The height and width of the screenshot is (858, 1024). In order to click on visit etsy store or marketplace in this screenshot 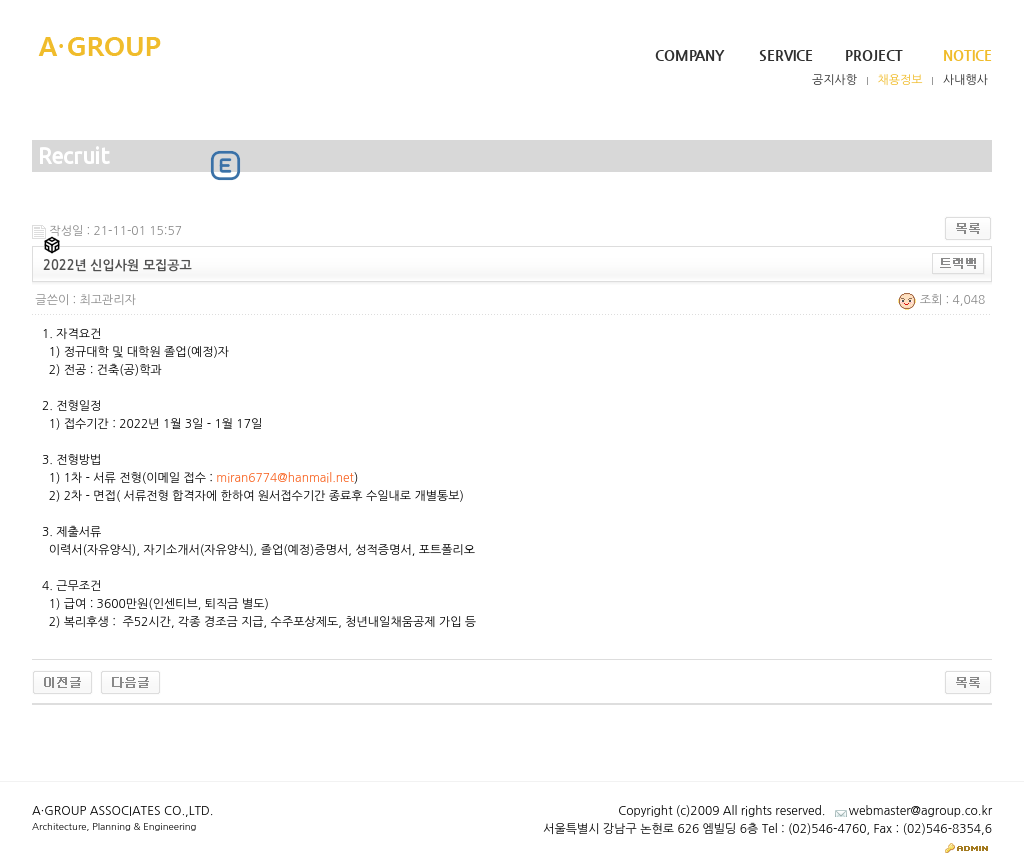, I will do `click(225, 165)`.